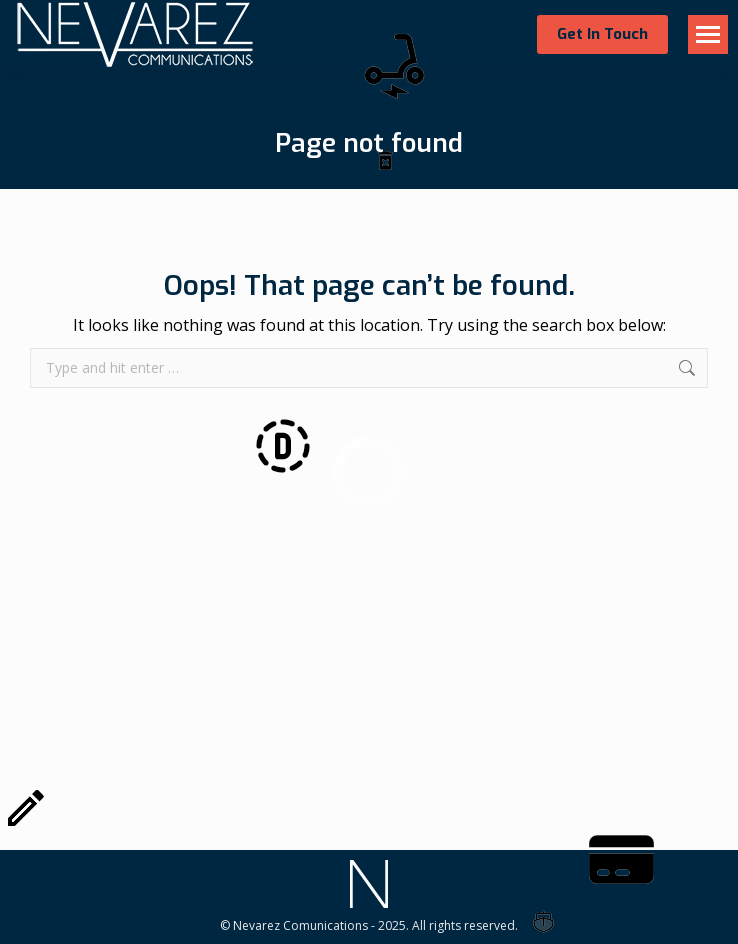 Image resolution: width=738 pixels, height=944 pixels. I want to click on edit or modify content, so click(26, 808).